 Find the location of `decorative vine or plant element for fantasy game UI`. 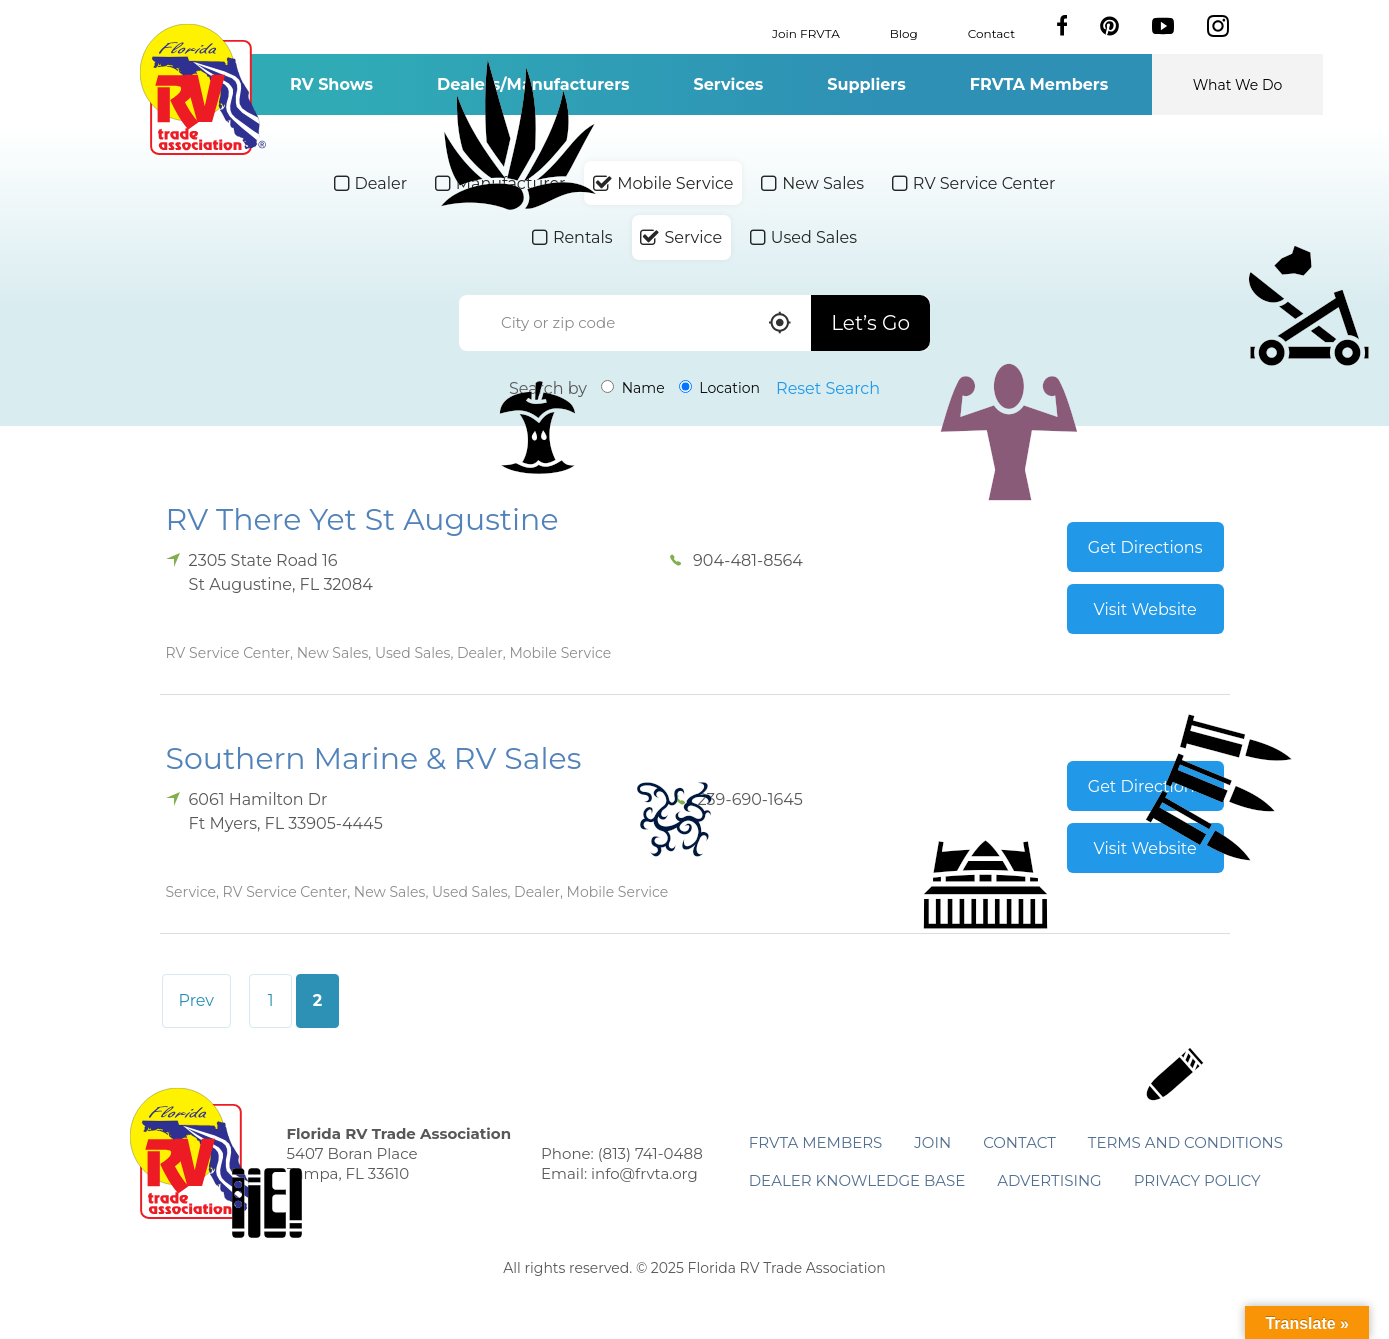

decorative vine or plant element for fantasy game UI is located at coordinates (674, 819).